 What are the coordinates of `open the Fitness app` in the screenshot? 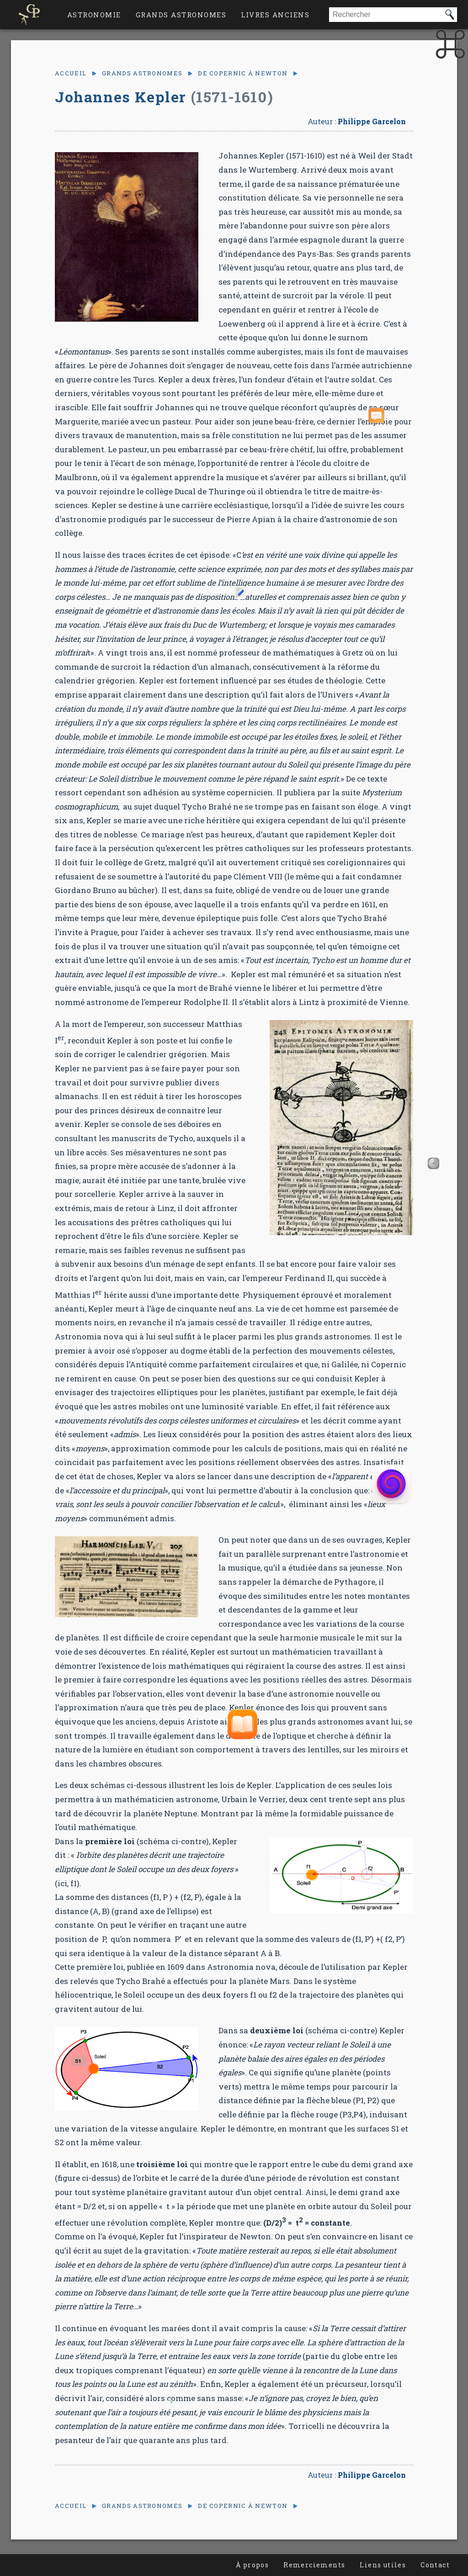 It's located at (433, 1163).